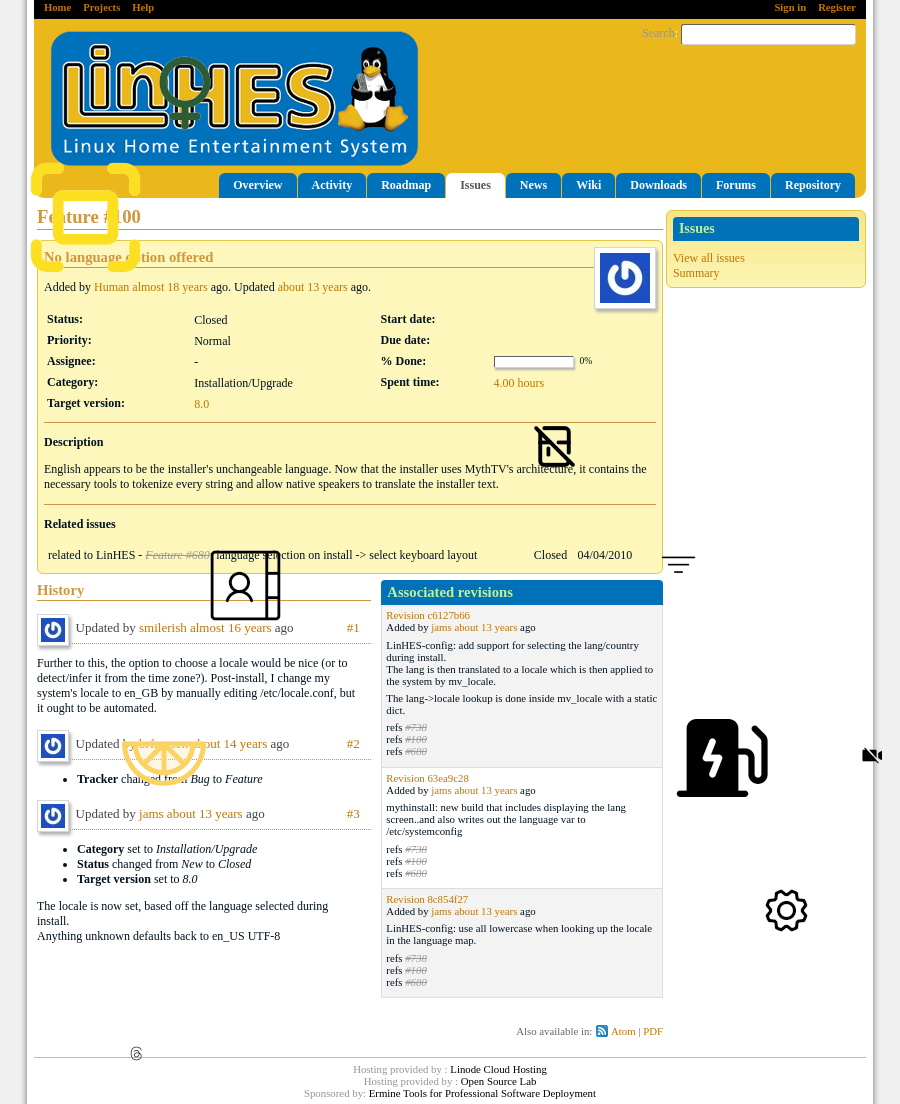 Image resolution: width=900 pixels, height=1104 pixels. What do you see at coordinates (164, 757) in the screenshot?
I see `indicates citrus or fruit-related content` at bounding box center [164, 757].